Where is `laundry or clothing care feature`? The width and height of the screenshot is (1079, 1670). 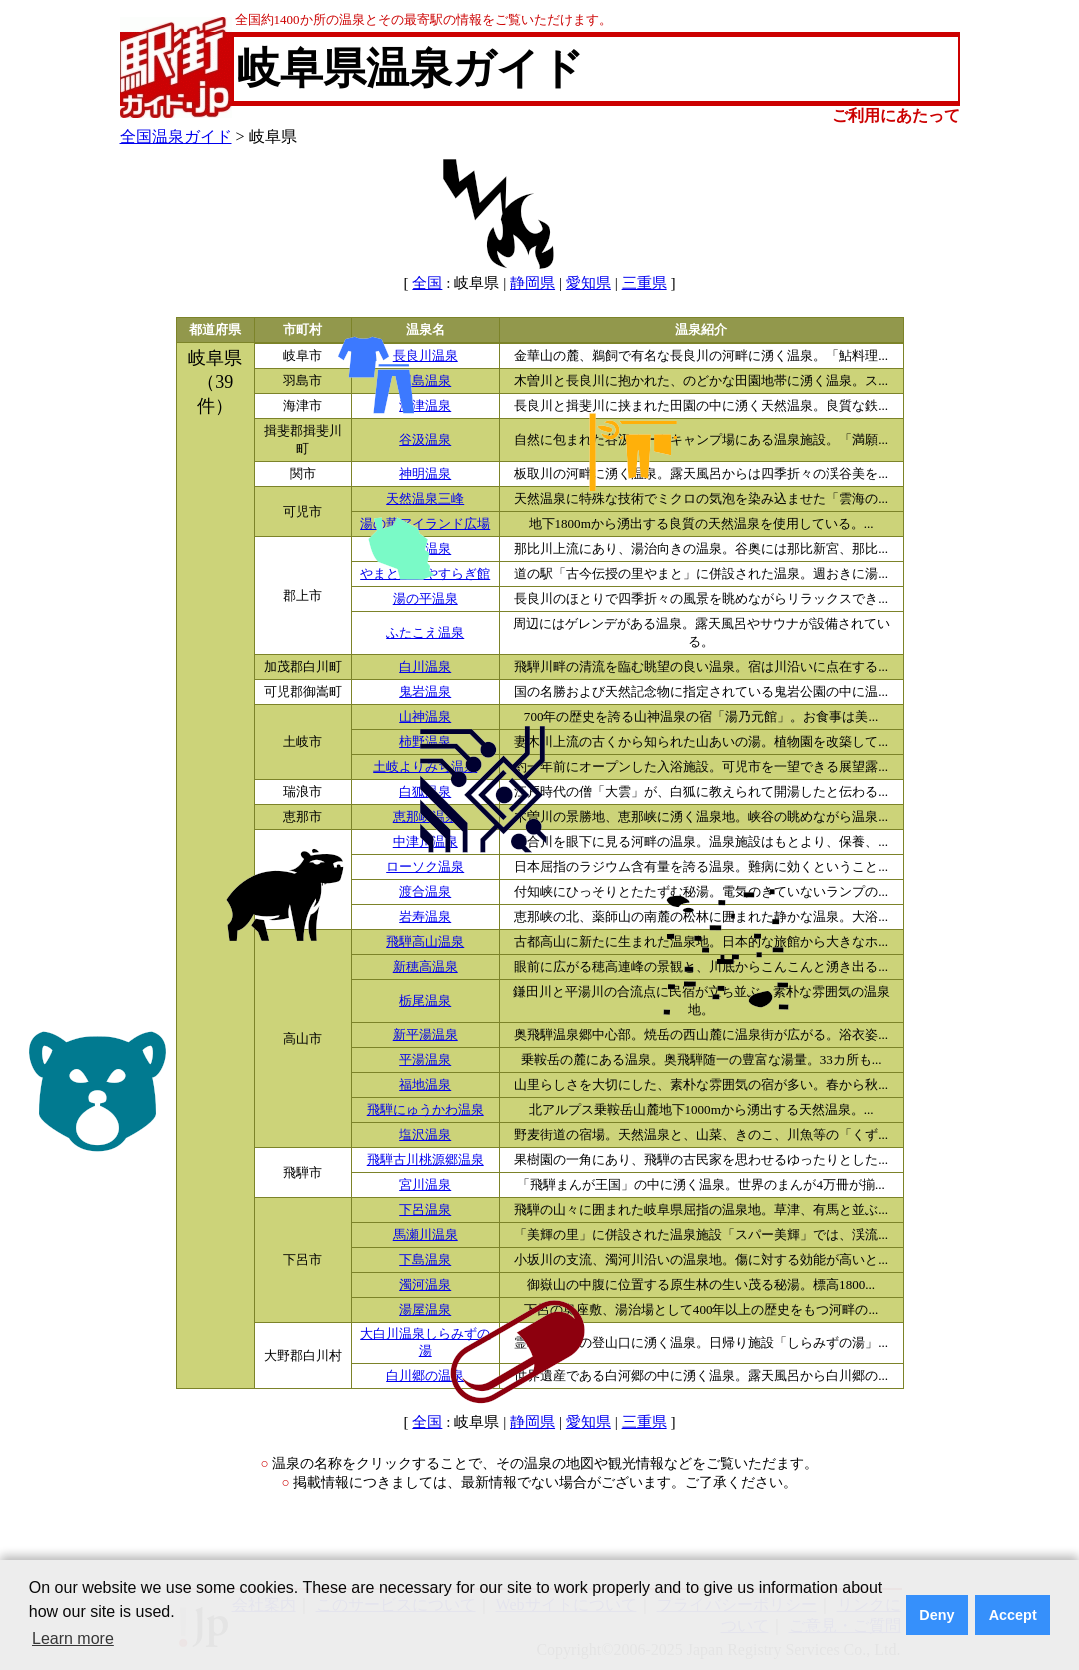 laundry or clothing care feature is located at coordinates (633, 448).